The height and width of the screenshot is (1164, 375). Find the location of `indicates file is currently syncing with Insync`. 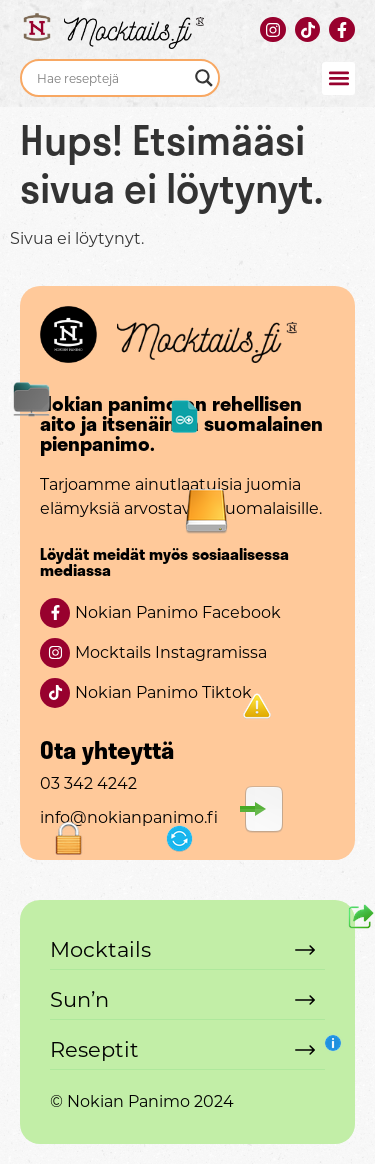

indicates file is currently syncing with Insync is located at coordinates (179, 838).